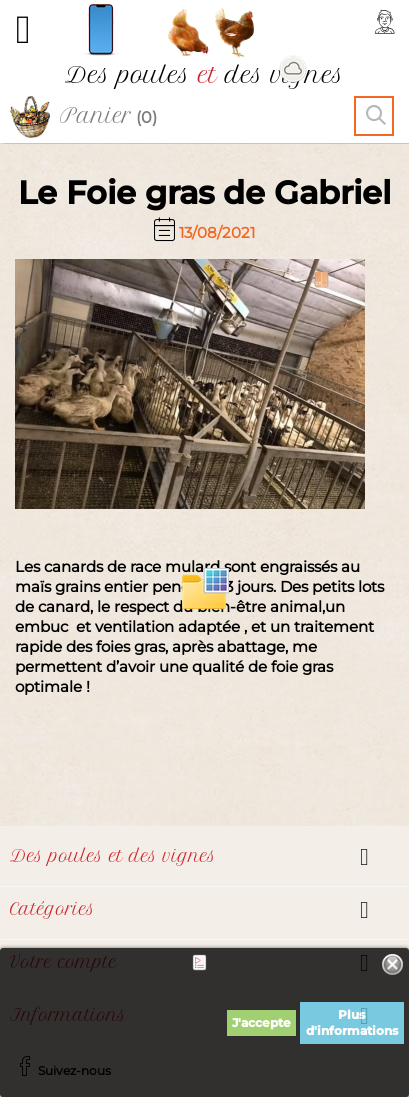 Image resolution: width=409 pixels, height=1097 pixels. Describe the element at coordinates (321, 279) in the screenshot. I see `compressed or archived file type` at that location.